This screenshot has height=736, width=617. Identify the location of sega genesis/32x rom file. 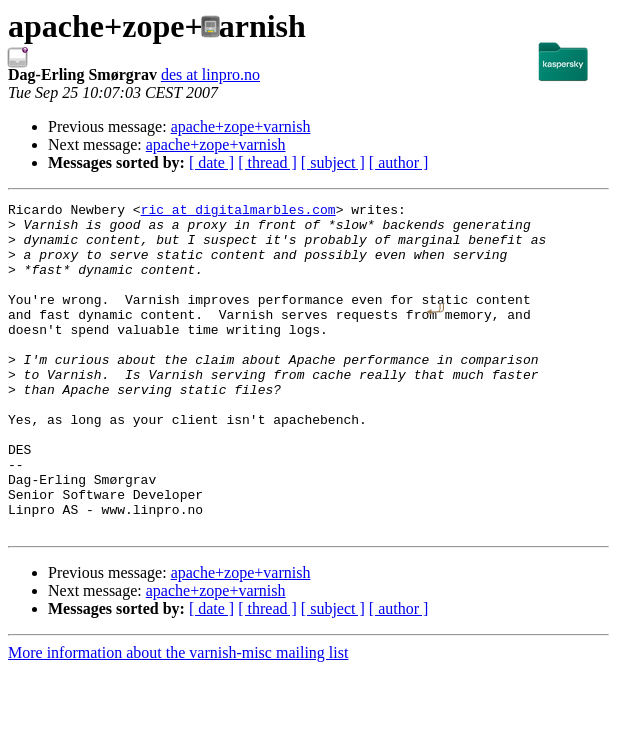
(210, 26).